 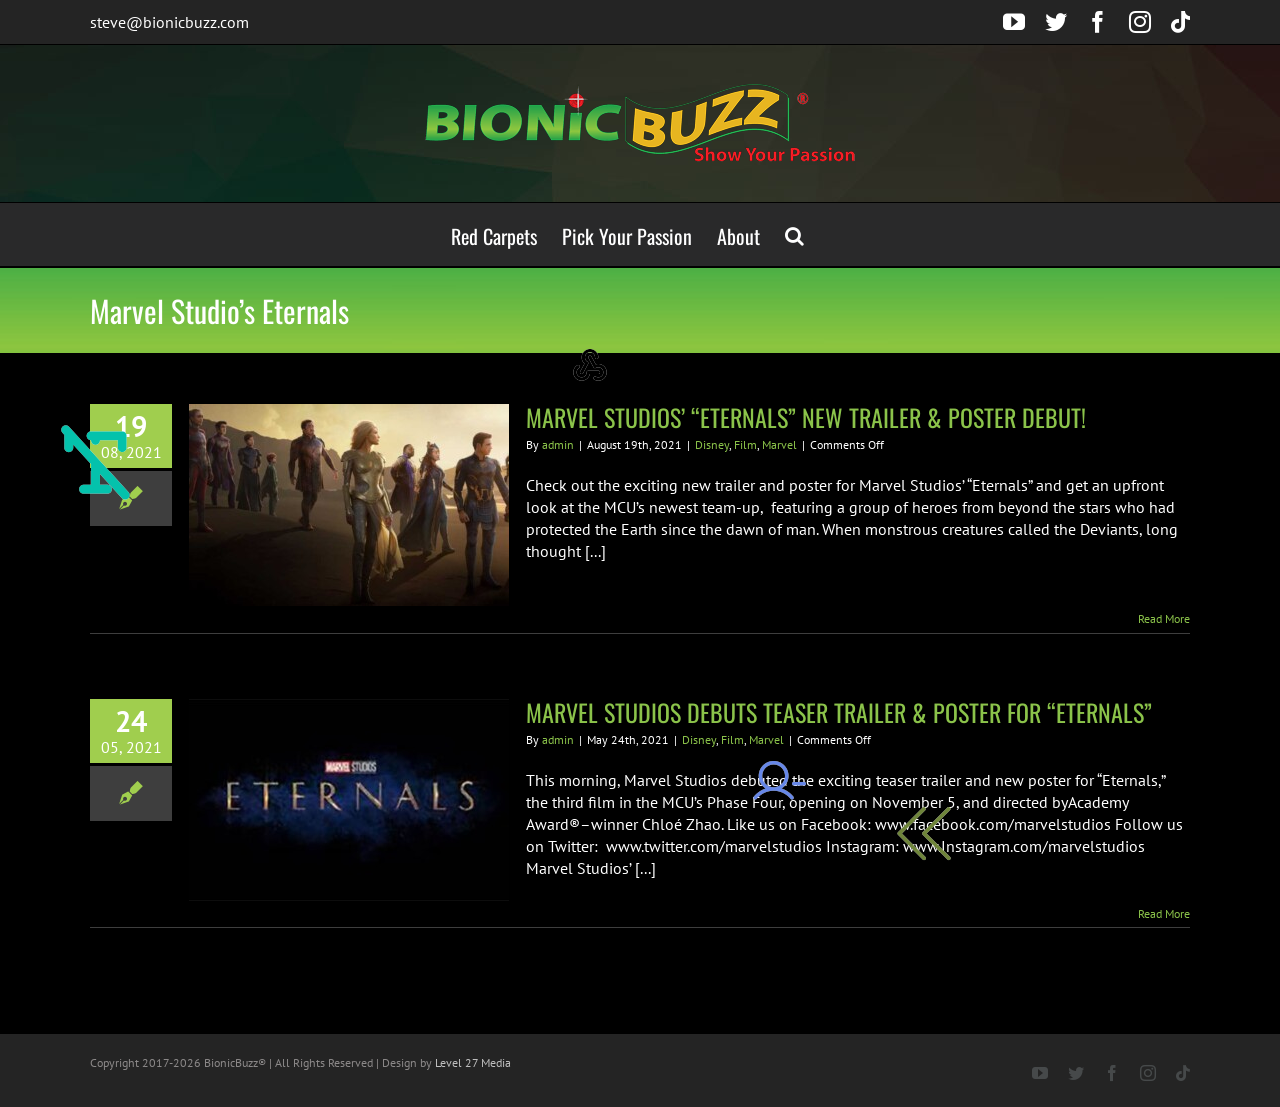 I want to click on go back to the beginning, so click(x=926, y=833).